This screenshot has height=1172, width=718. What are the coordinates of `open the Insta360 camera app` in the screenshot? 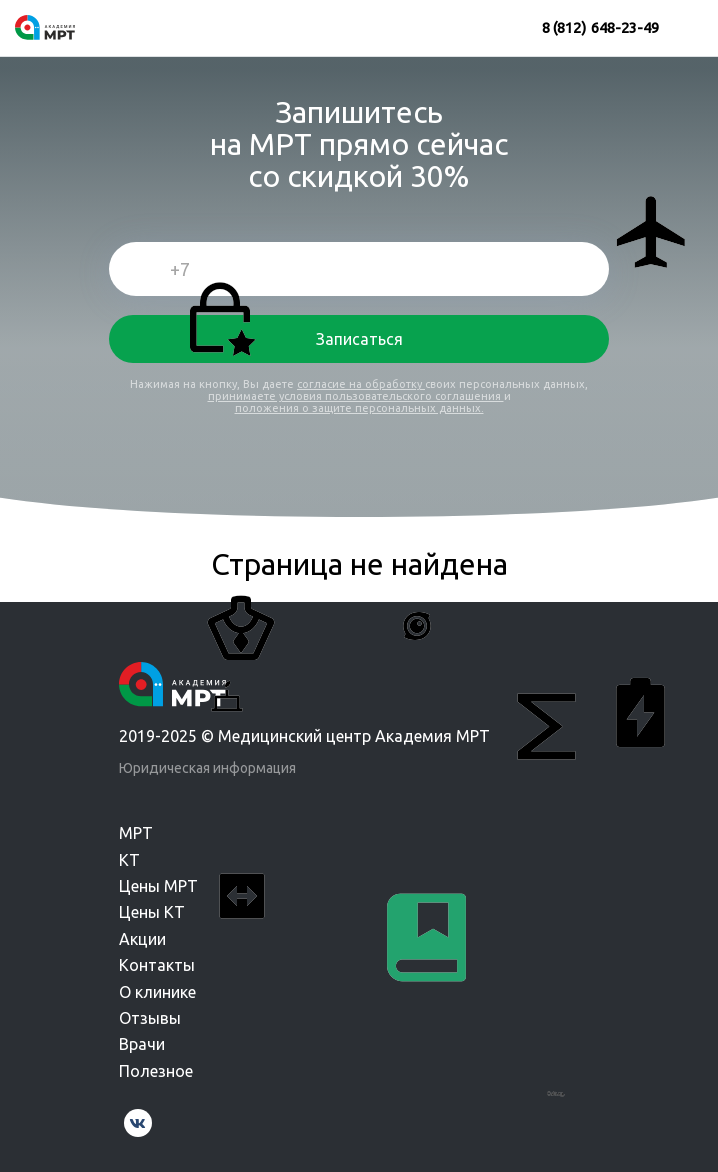 It's located at (417, 626).